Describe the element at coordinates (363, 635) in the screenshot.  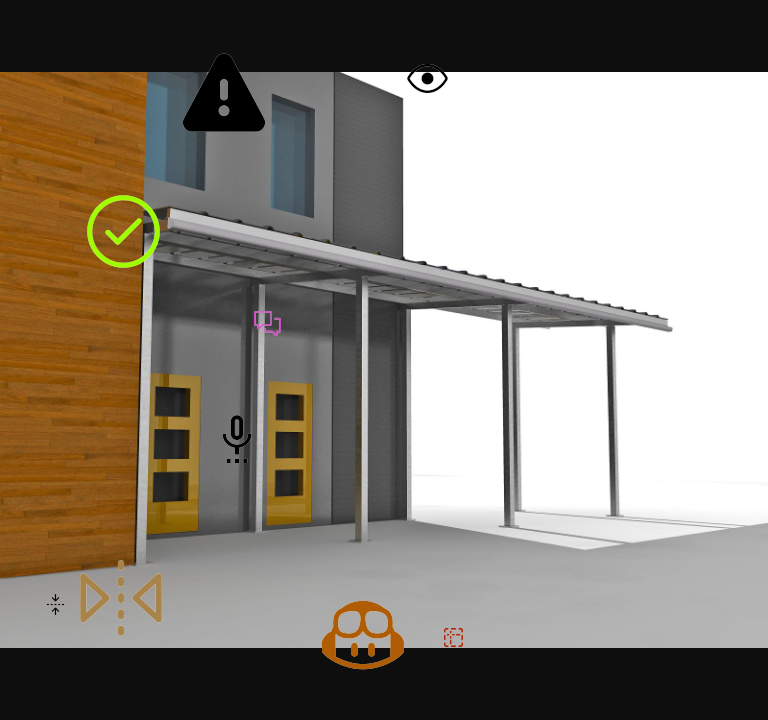
I see `access GitHub Copilot AI assistant` at that location.